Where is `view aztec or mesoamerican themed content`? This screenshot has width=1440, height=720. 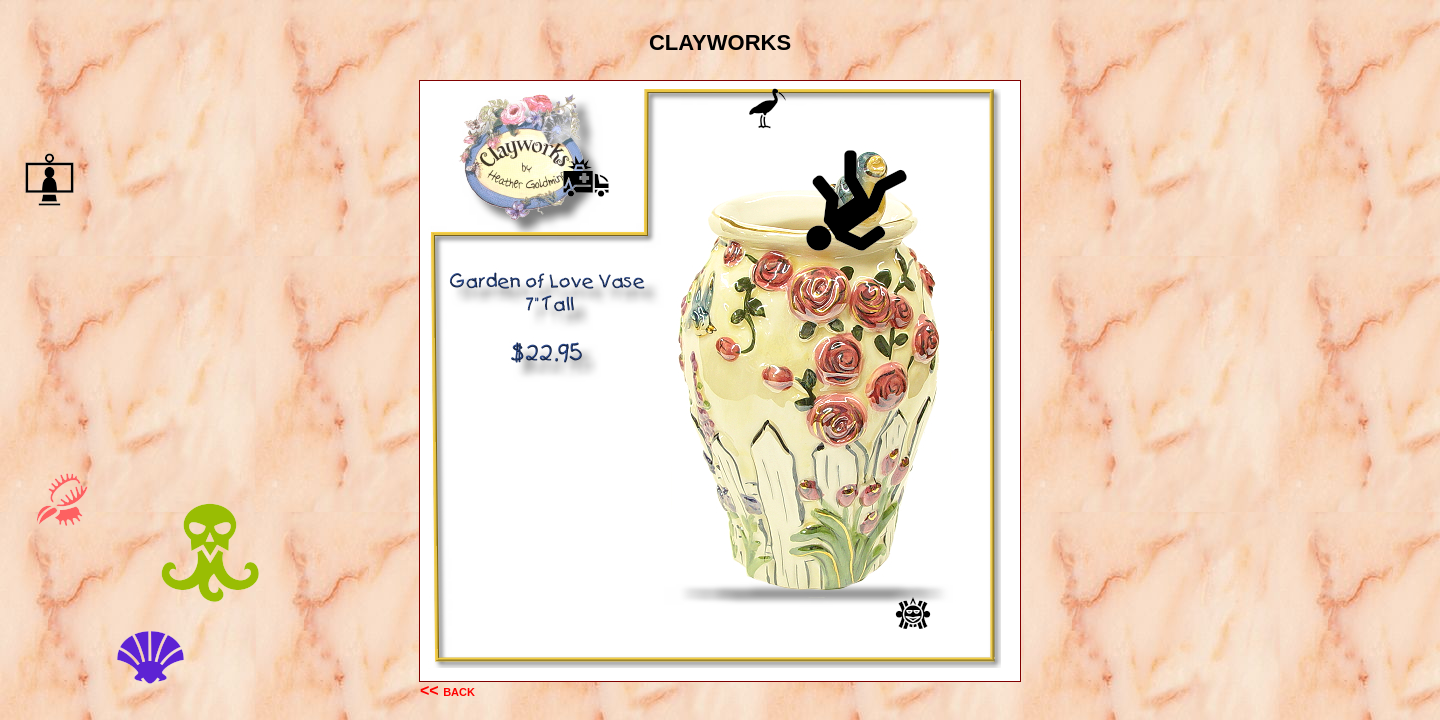 view aztec or mesoamerican themed content is located at coordinates (913, 613).